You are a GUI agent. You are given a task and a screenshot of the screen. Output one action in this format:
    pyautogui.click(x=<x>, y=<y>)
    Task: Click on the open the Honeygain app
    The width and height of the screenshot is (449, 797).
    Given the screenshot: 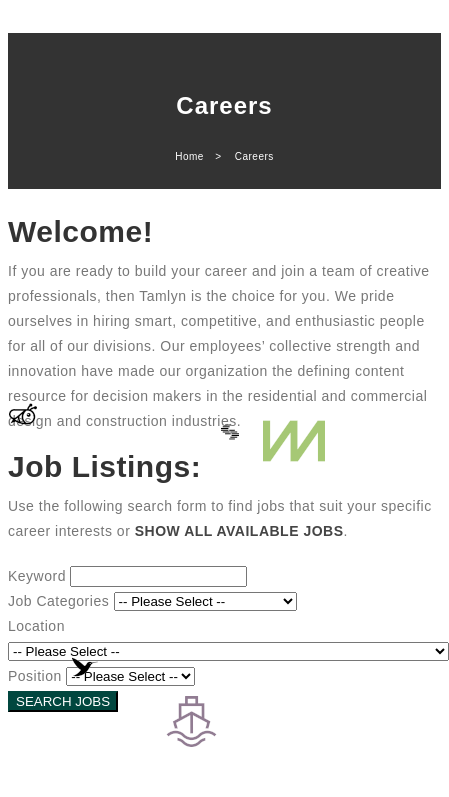 What is the action you would take?
    pyautogui.click(x=23, y=414)
    